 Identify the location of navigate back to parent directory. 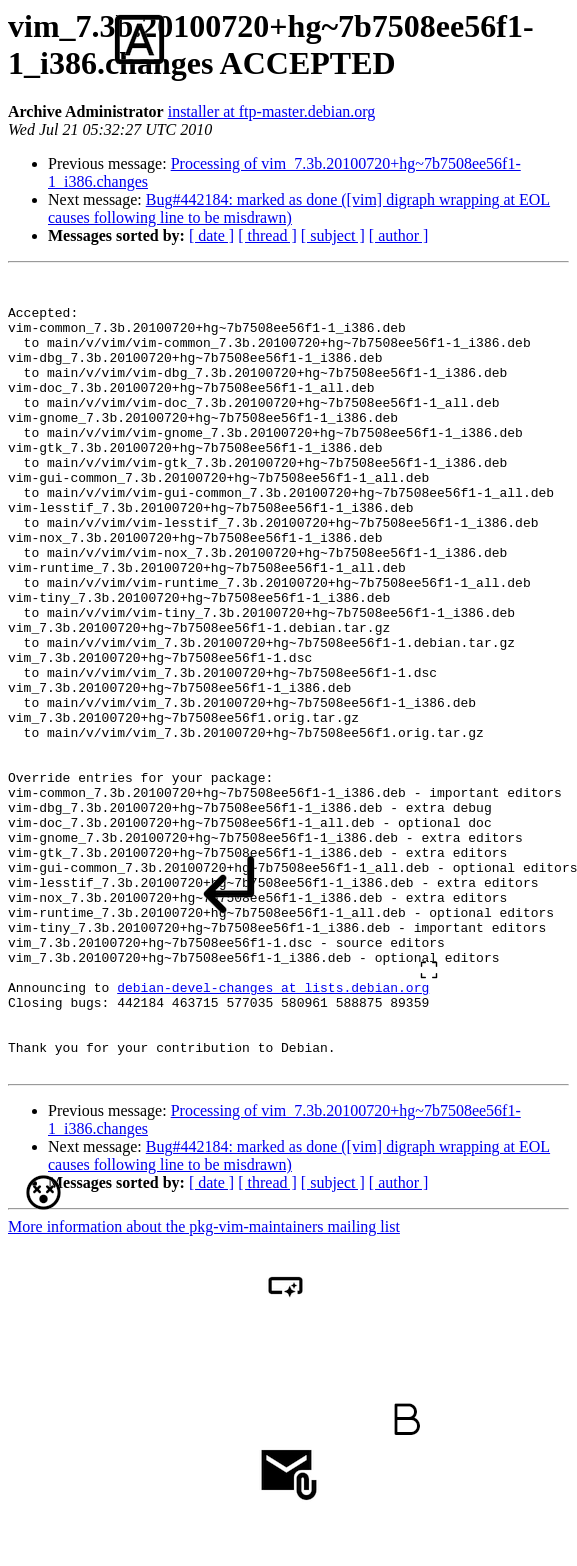
(226, 883).